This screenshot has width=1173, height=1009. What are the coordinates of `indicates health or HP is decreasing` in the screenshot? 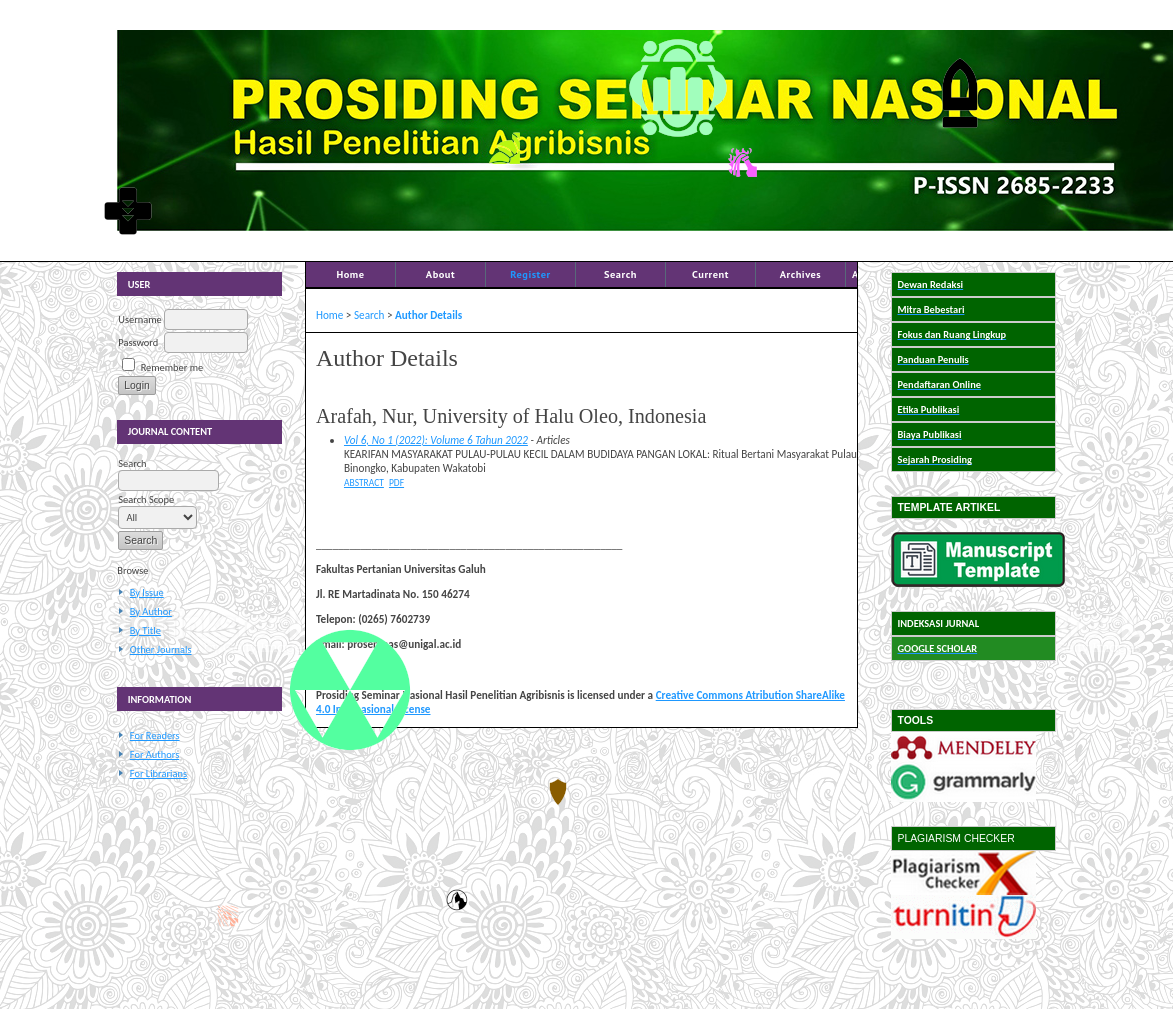 It's located at (128, 211).